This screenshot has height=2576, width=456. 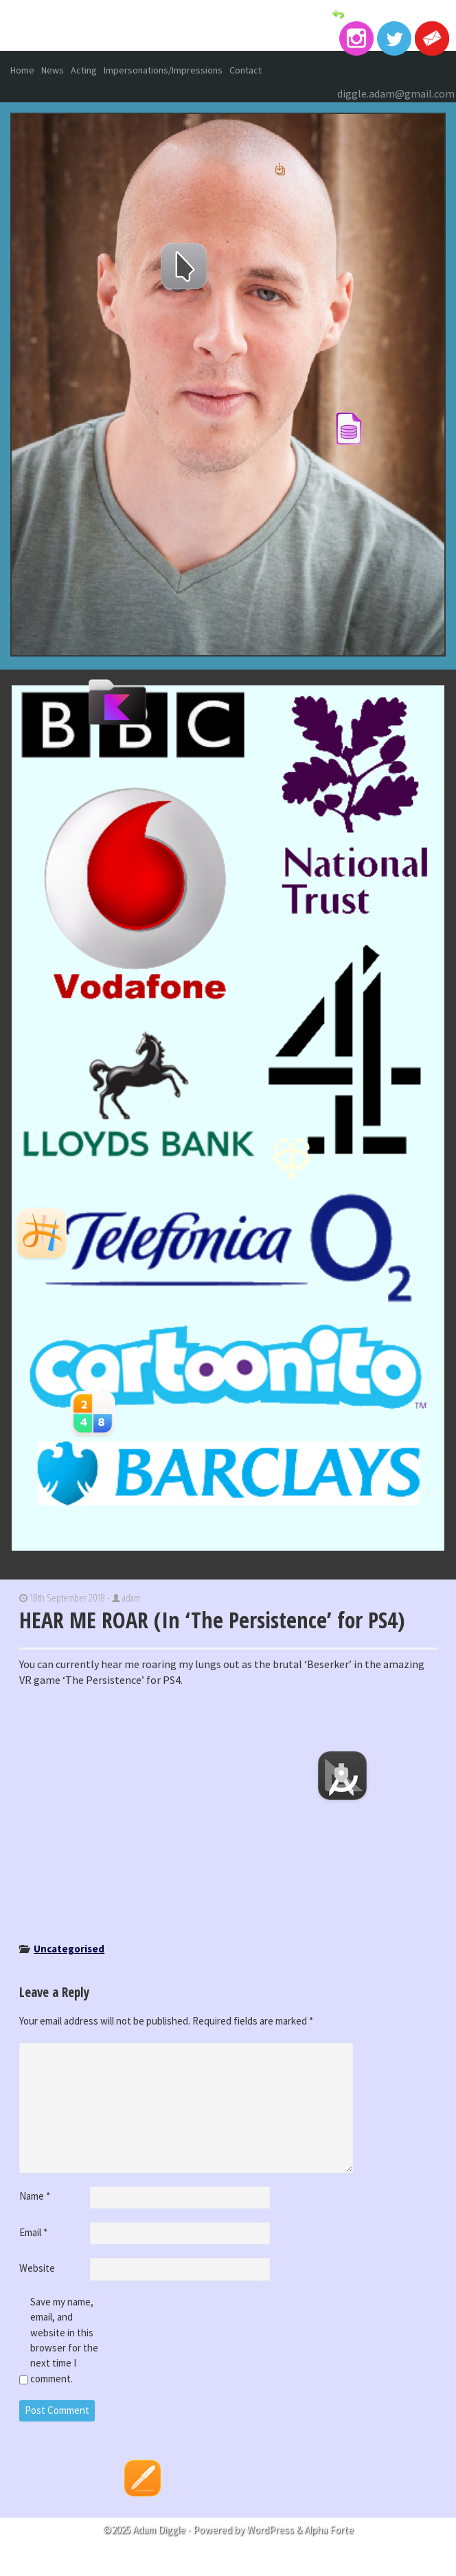 I want to click on download multiple files, so click(x=280, y=169).